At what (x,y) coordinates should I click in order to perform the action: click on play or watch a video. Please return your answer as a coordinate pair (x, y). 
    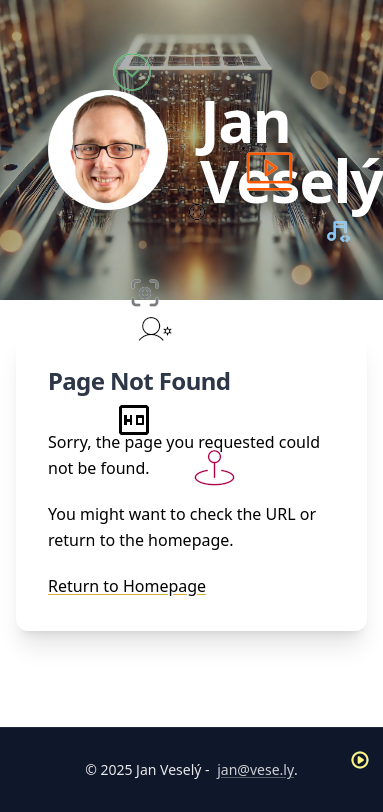
    Looking at the image, I should click on (269, 171).